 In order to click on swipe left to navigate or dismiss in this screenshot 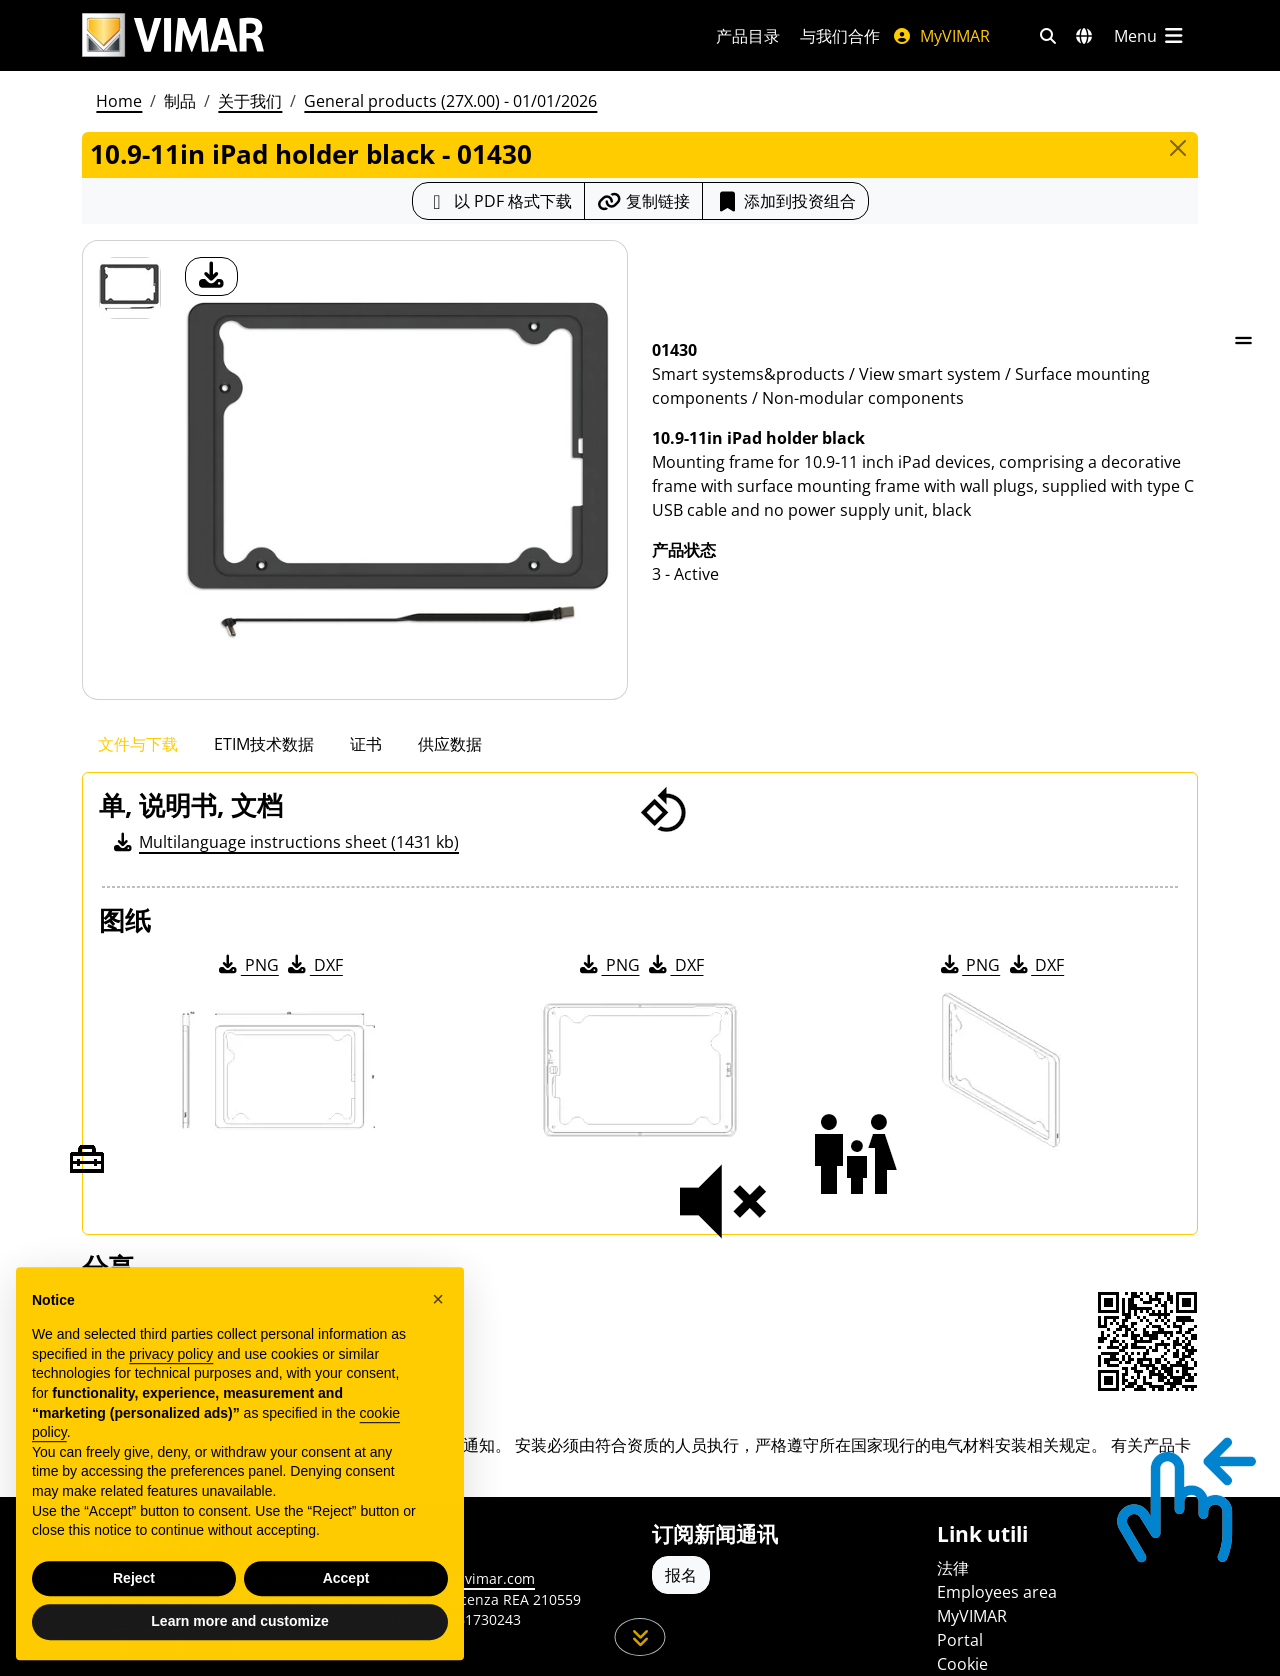, I will do `click(1179, 1504)`.